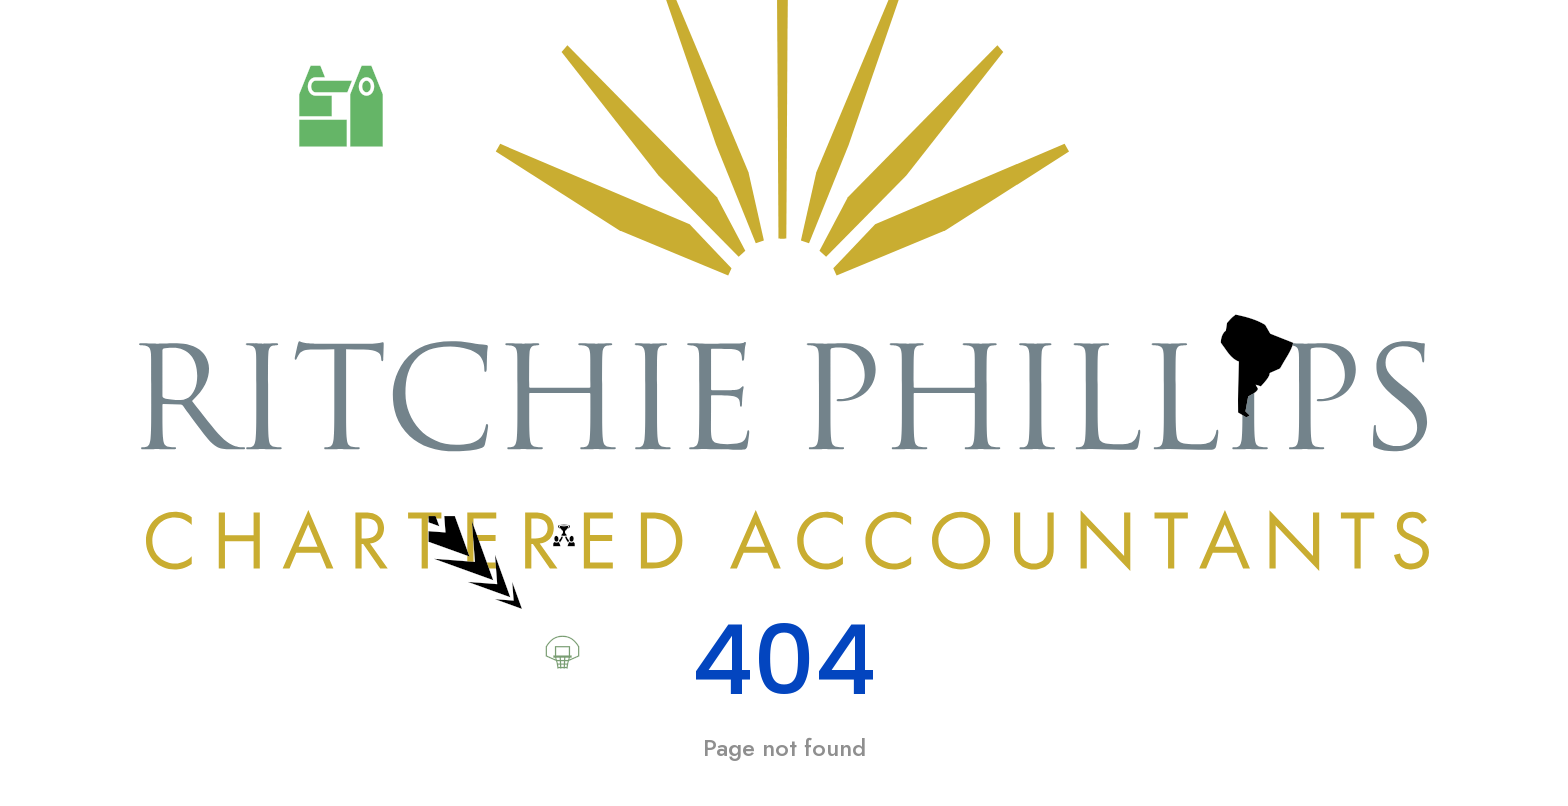 The width and height of the screenshot is (1568, 806). Describe the element at coordinates (341, 103) in the screenshot. I see `access tools and utilities` at that location.